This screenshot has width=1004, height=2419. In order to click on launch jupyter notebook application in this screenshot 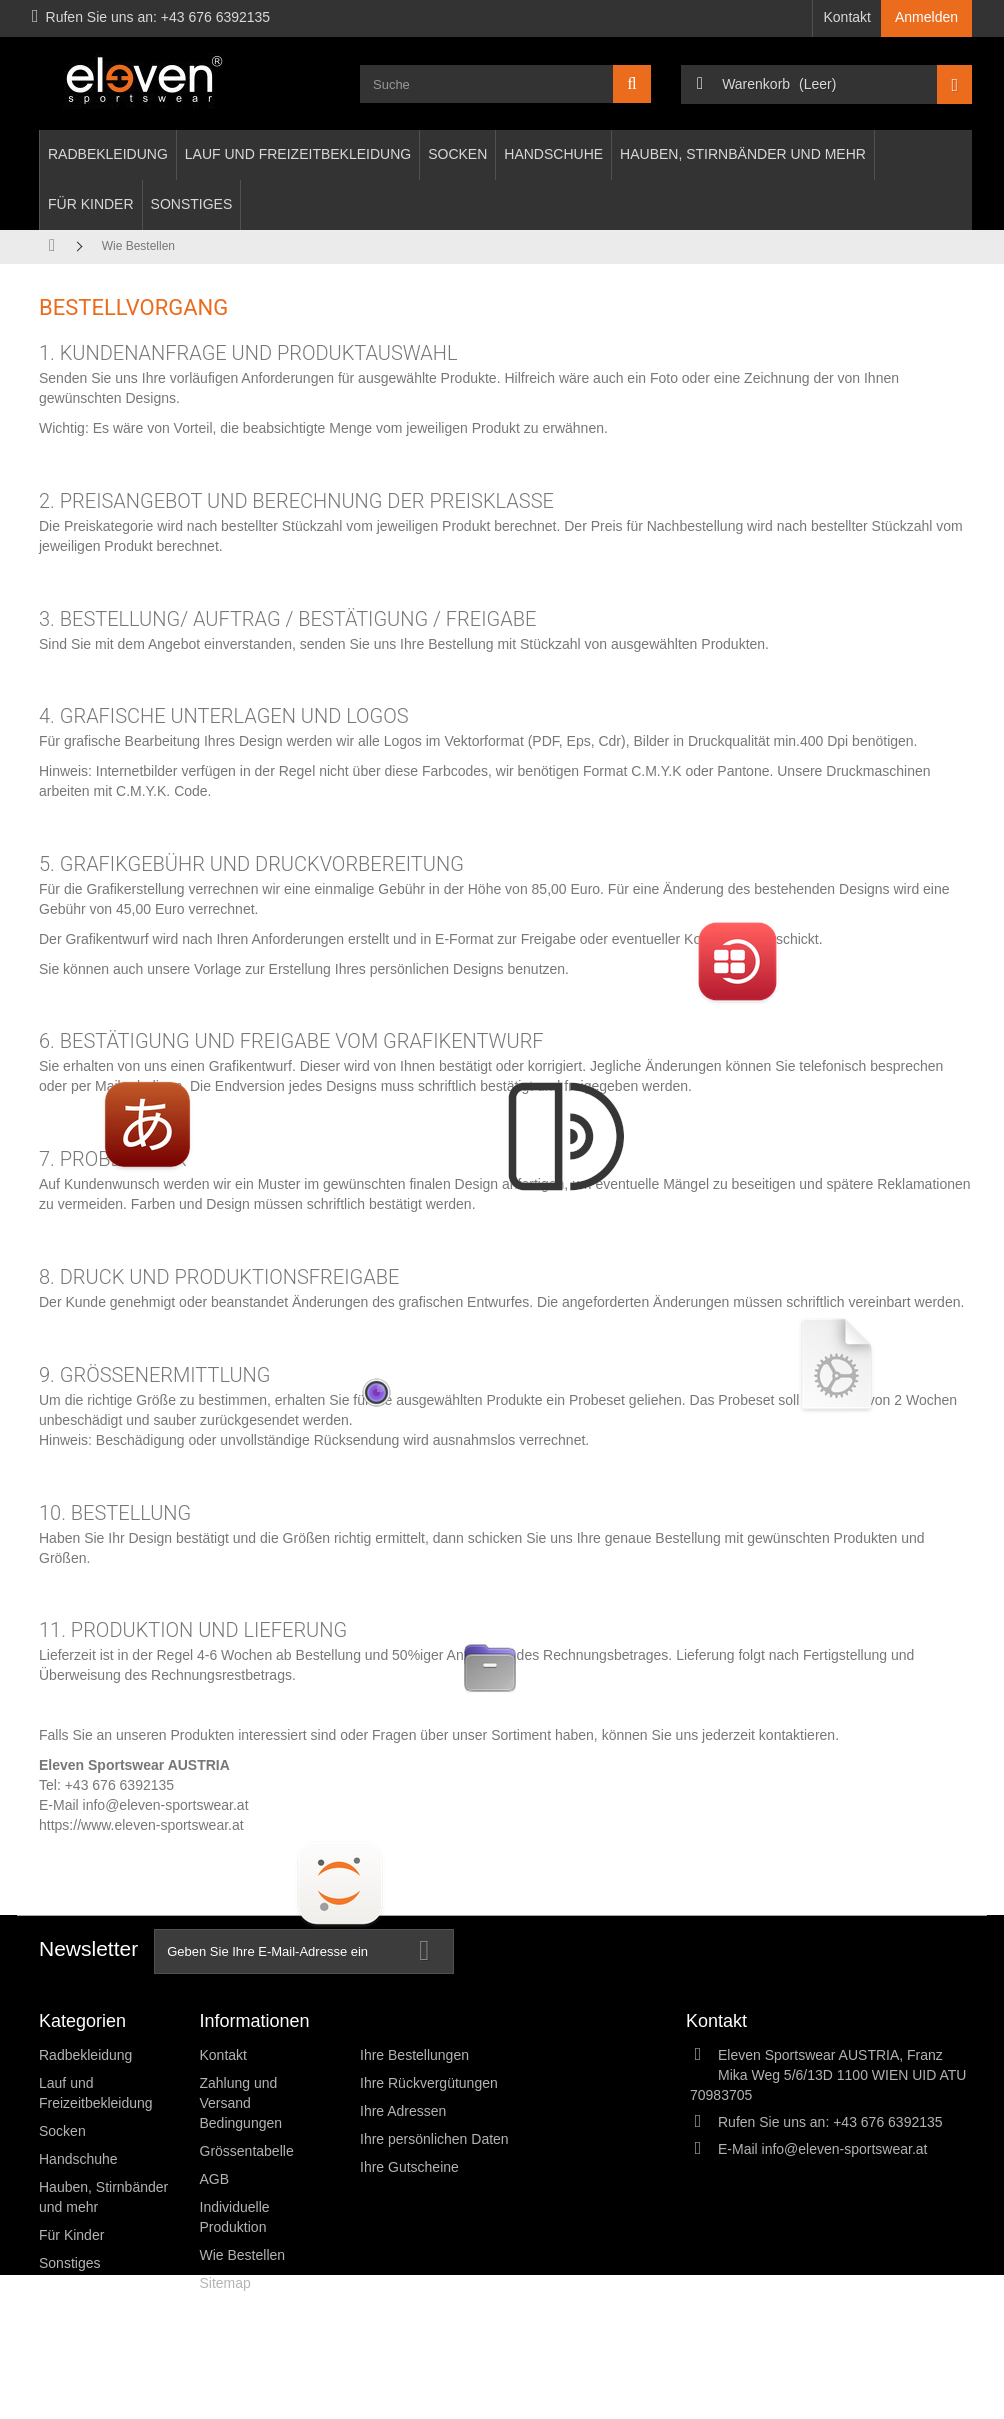, I will do `click(339, 1883)`.